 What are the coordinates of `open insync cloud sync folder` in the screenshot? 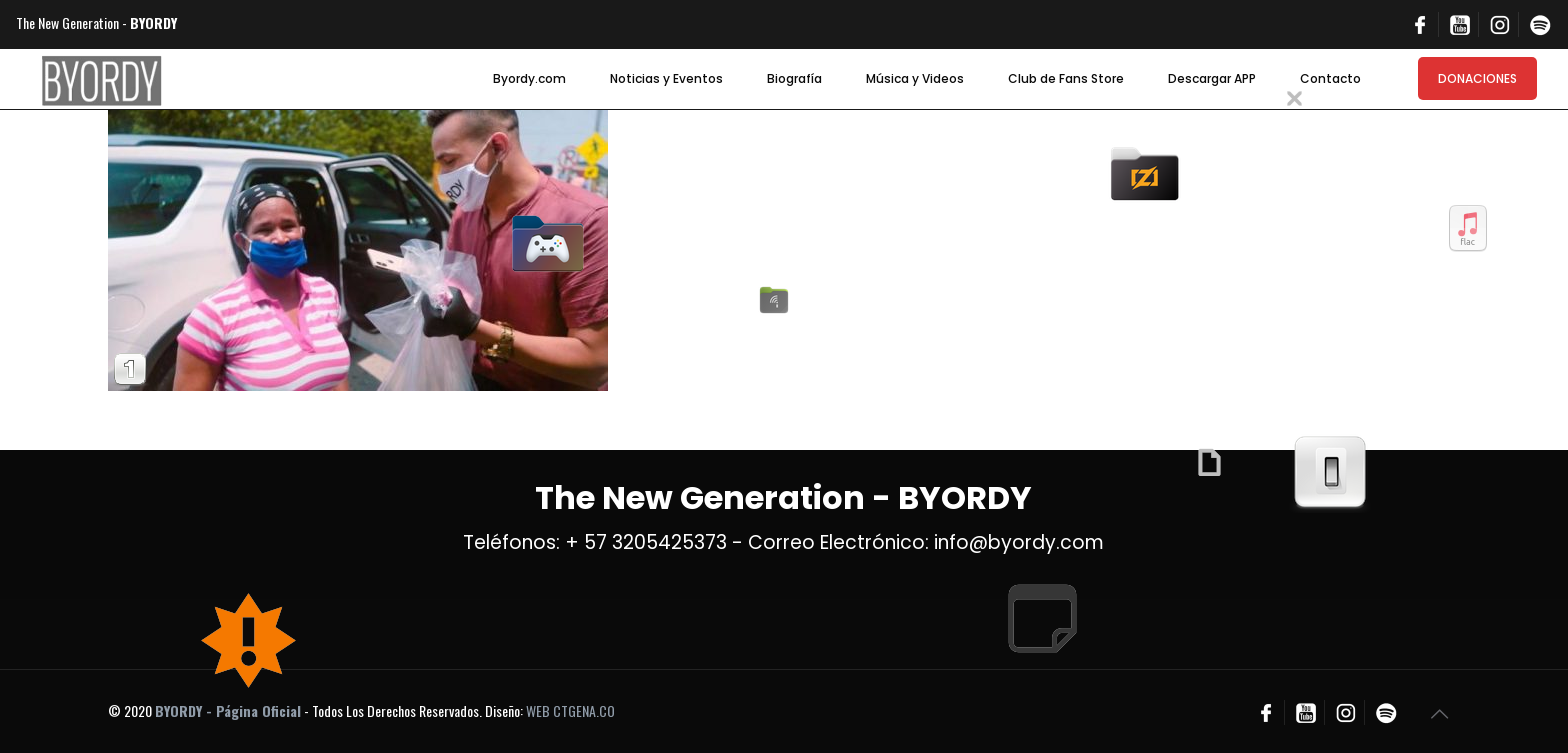 It's located at (774, 300).